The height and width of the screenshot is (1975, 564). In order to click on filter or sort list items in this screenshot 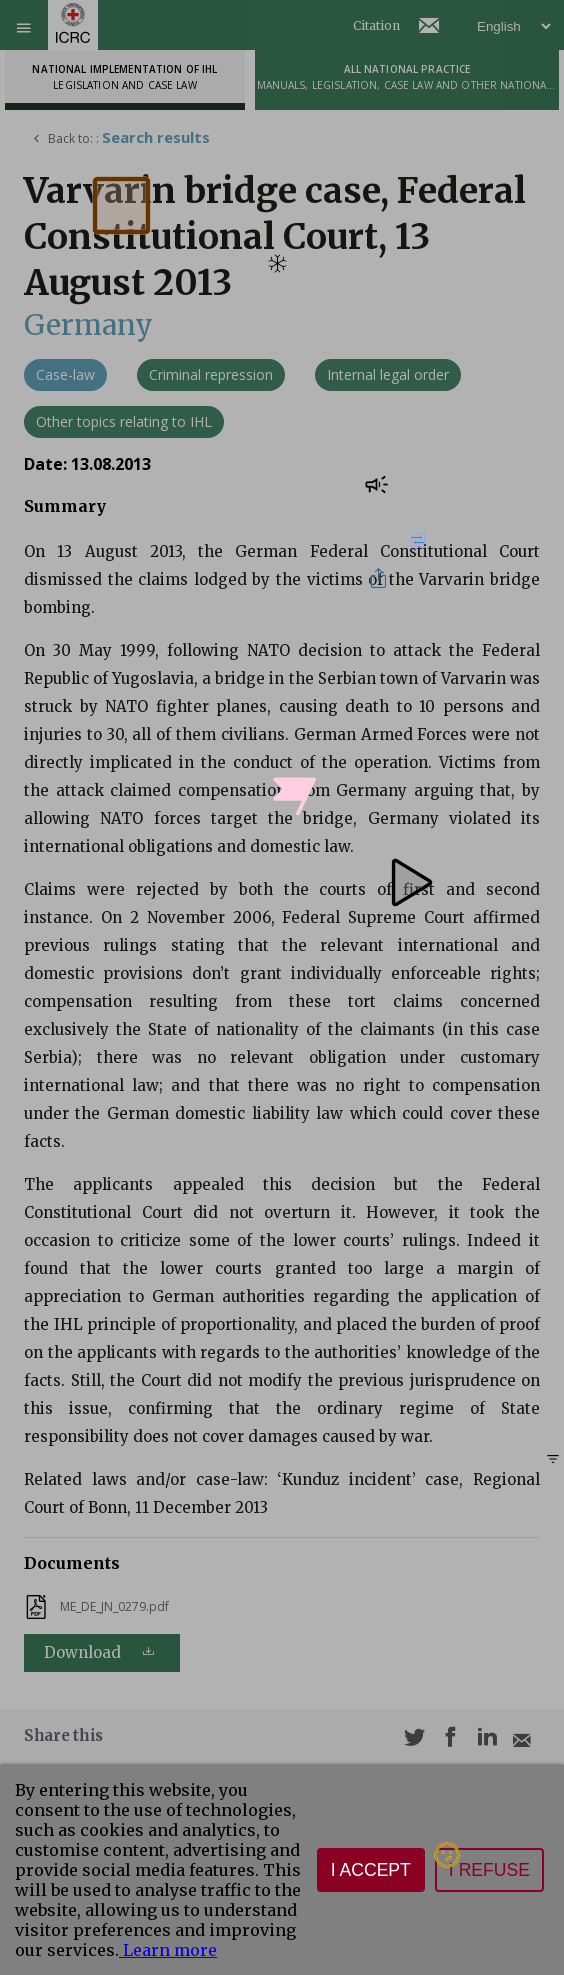, I will do `click(553, 1459)`.